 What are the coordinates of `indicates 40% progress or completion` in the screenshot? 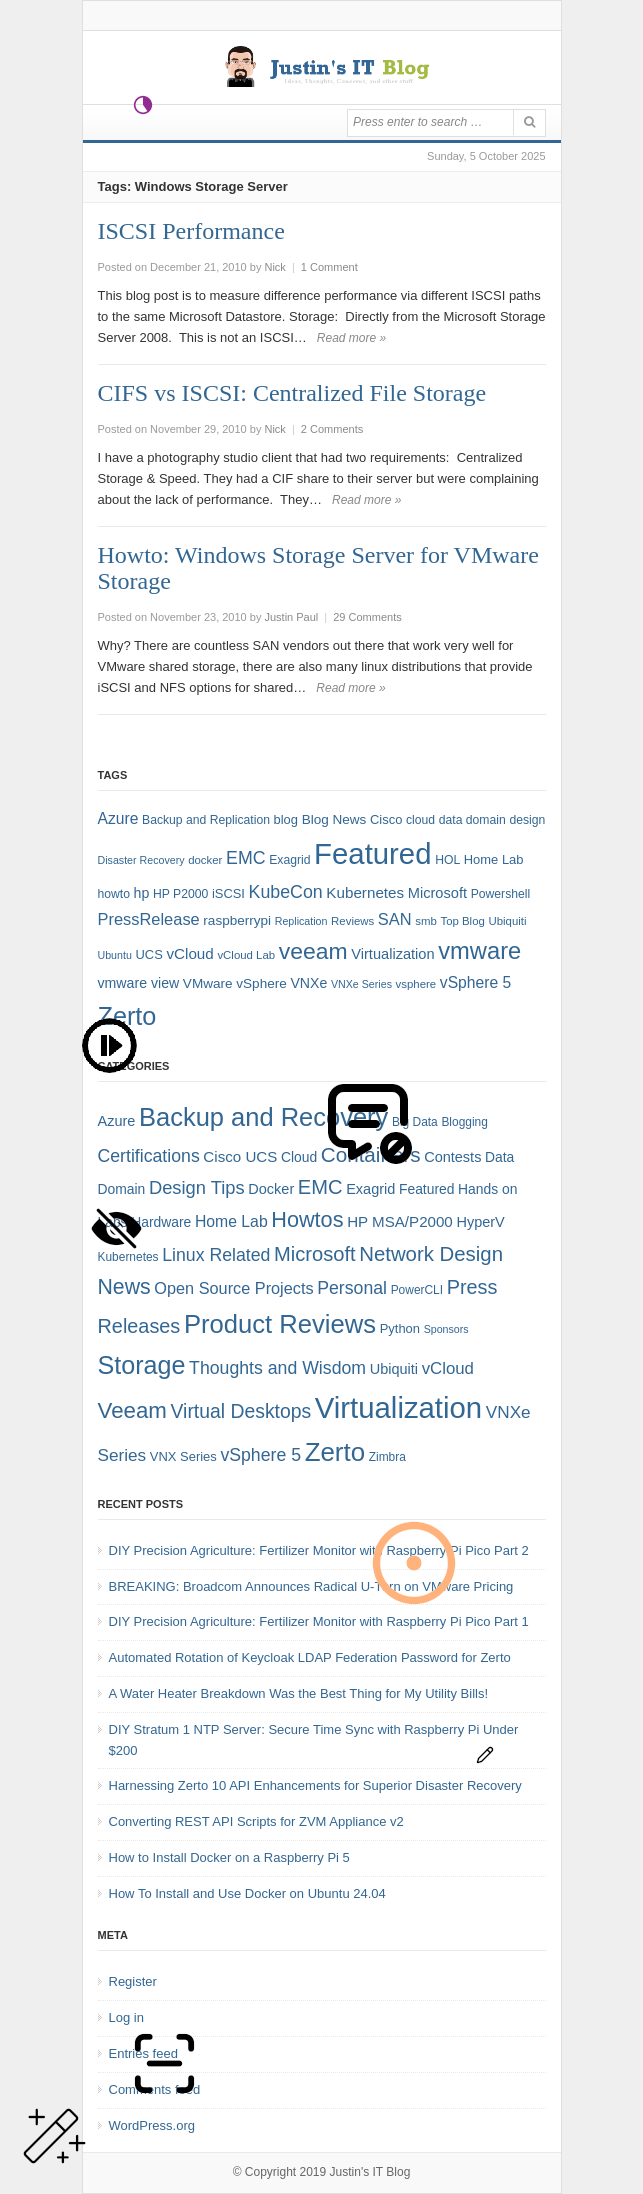 It's located at (143, 105).